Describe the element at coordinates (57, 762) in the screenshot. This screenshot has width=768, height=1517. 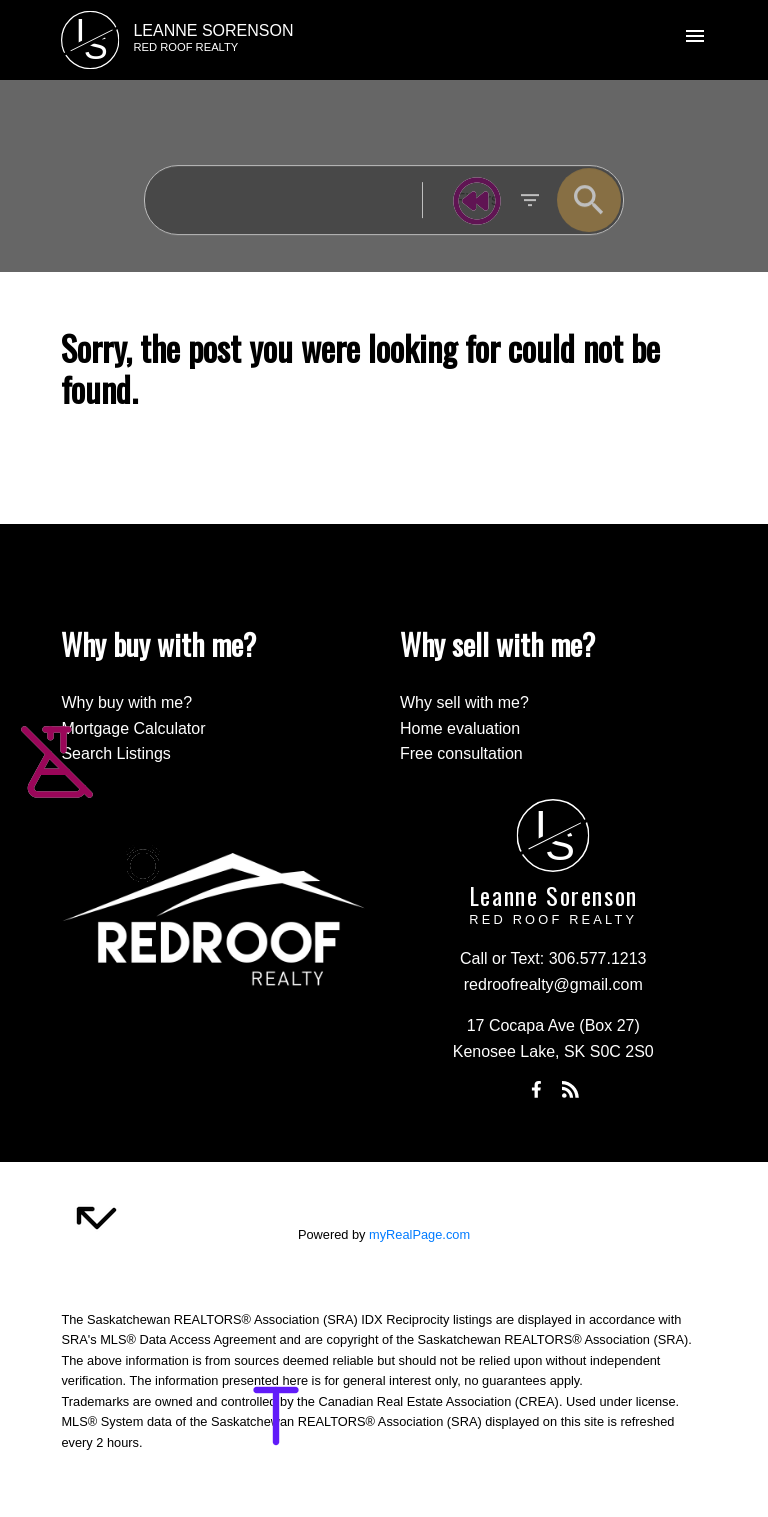
I see `disable lab or experimental features` at that location.